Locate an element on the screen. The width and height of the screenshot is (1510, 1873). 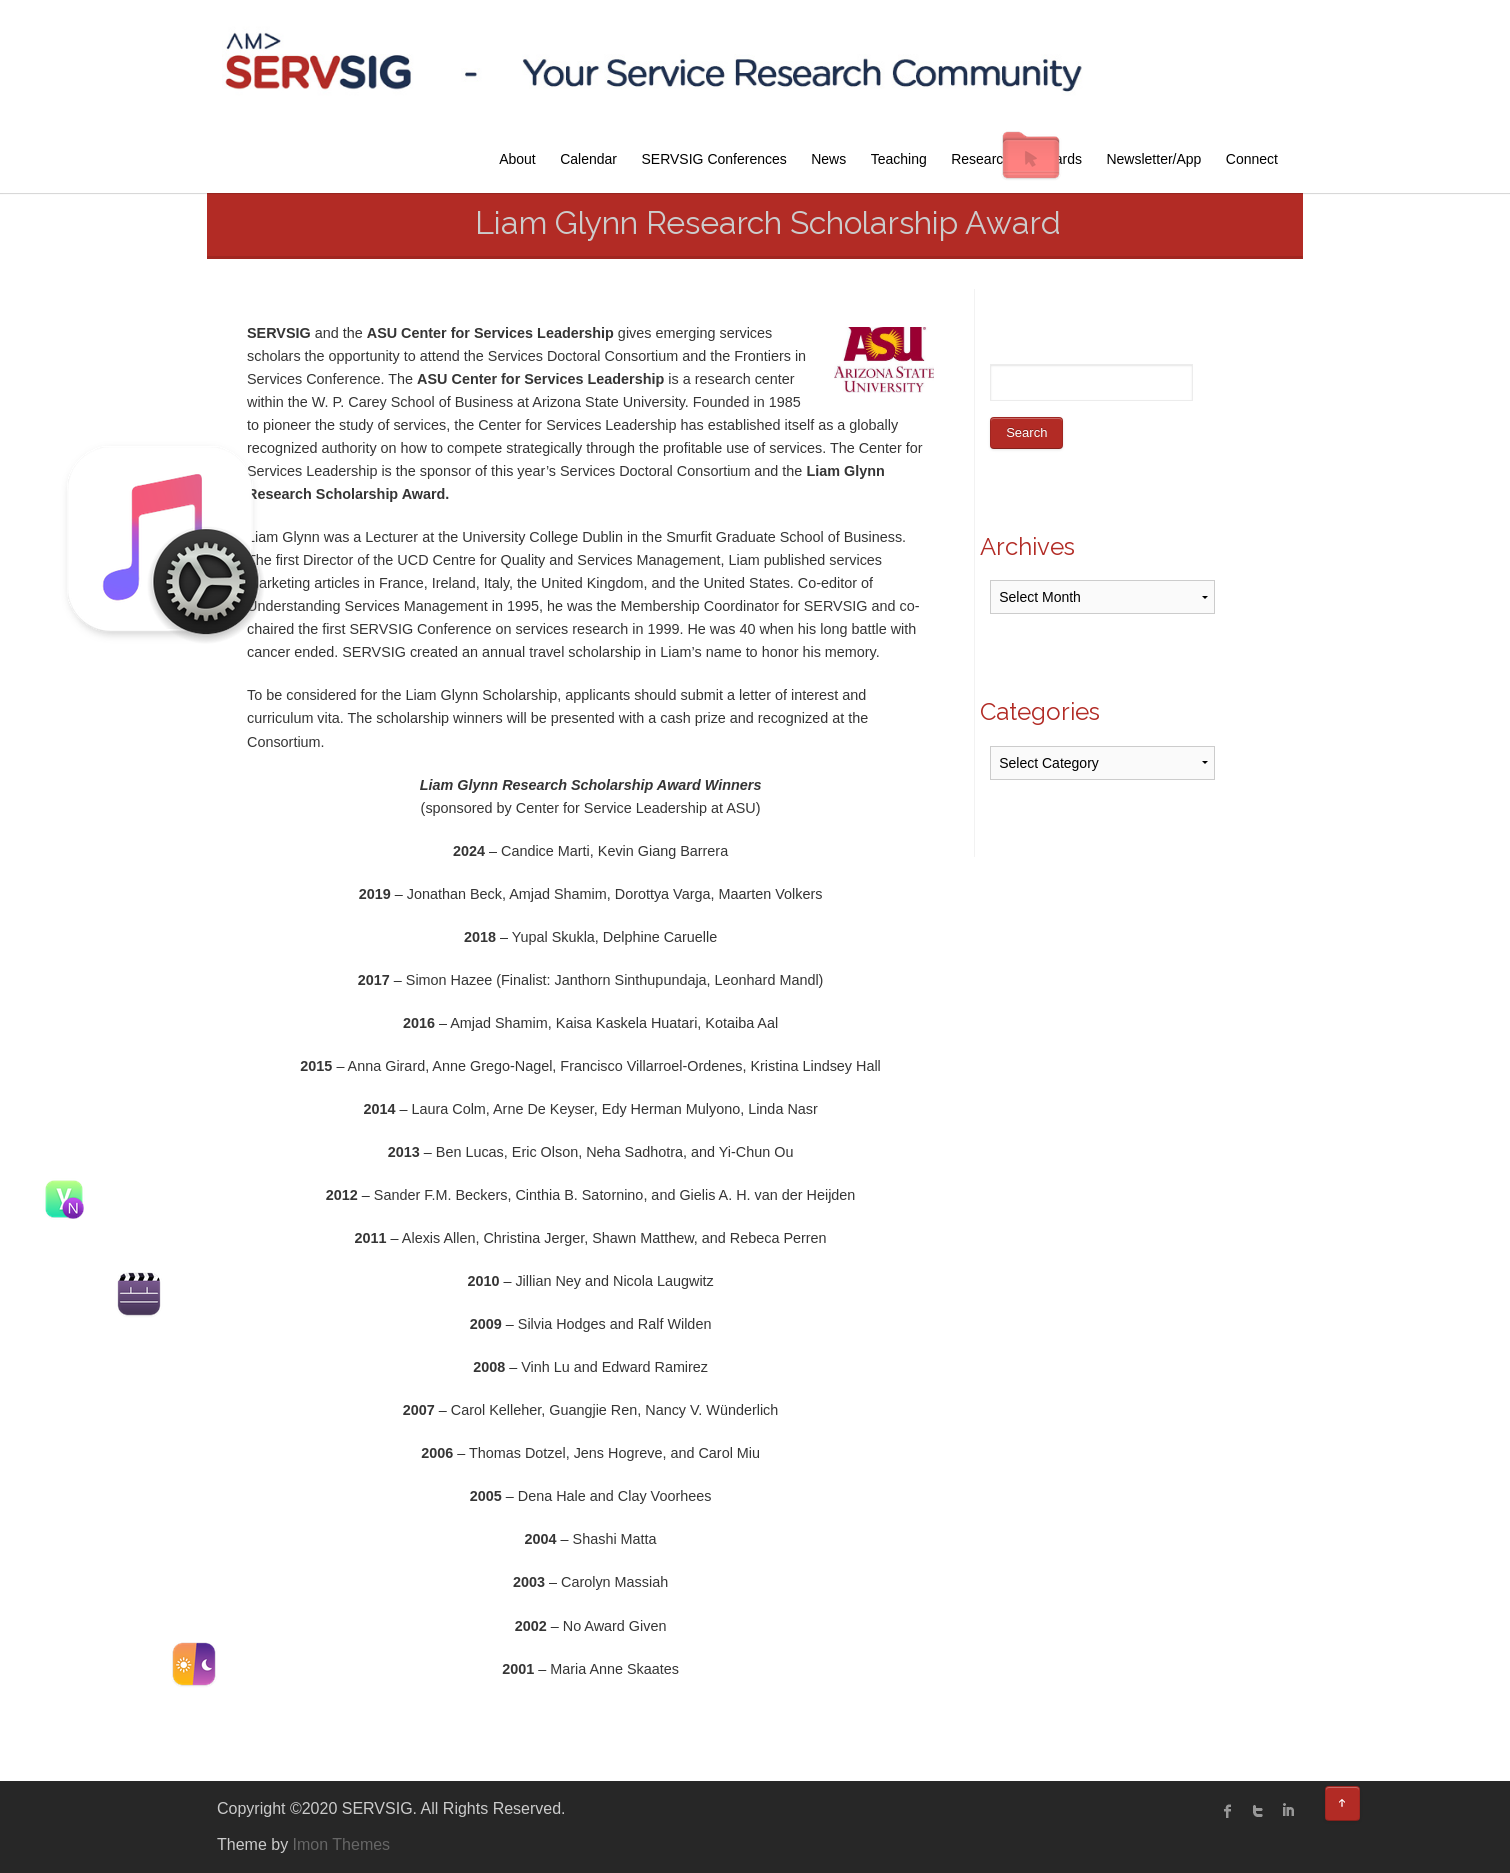
open audio or music playback settings is located at coordinates (160, 539).